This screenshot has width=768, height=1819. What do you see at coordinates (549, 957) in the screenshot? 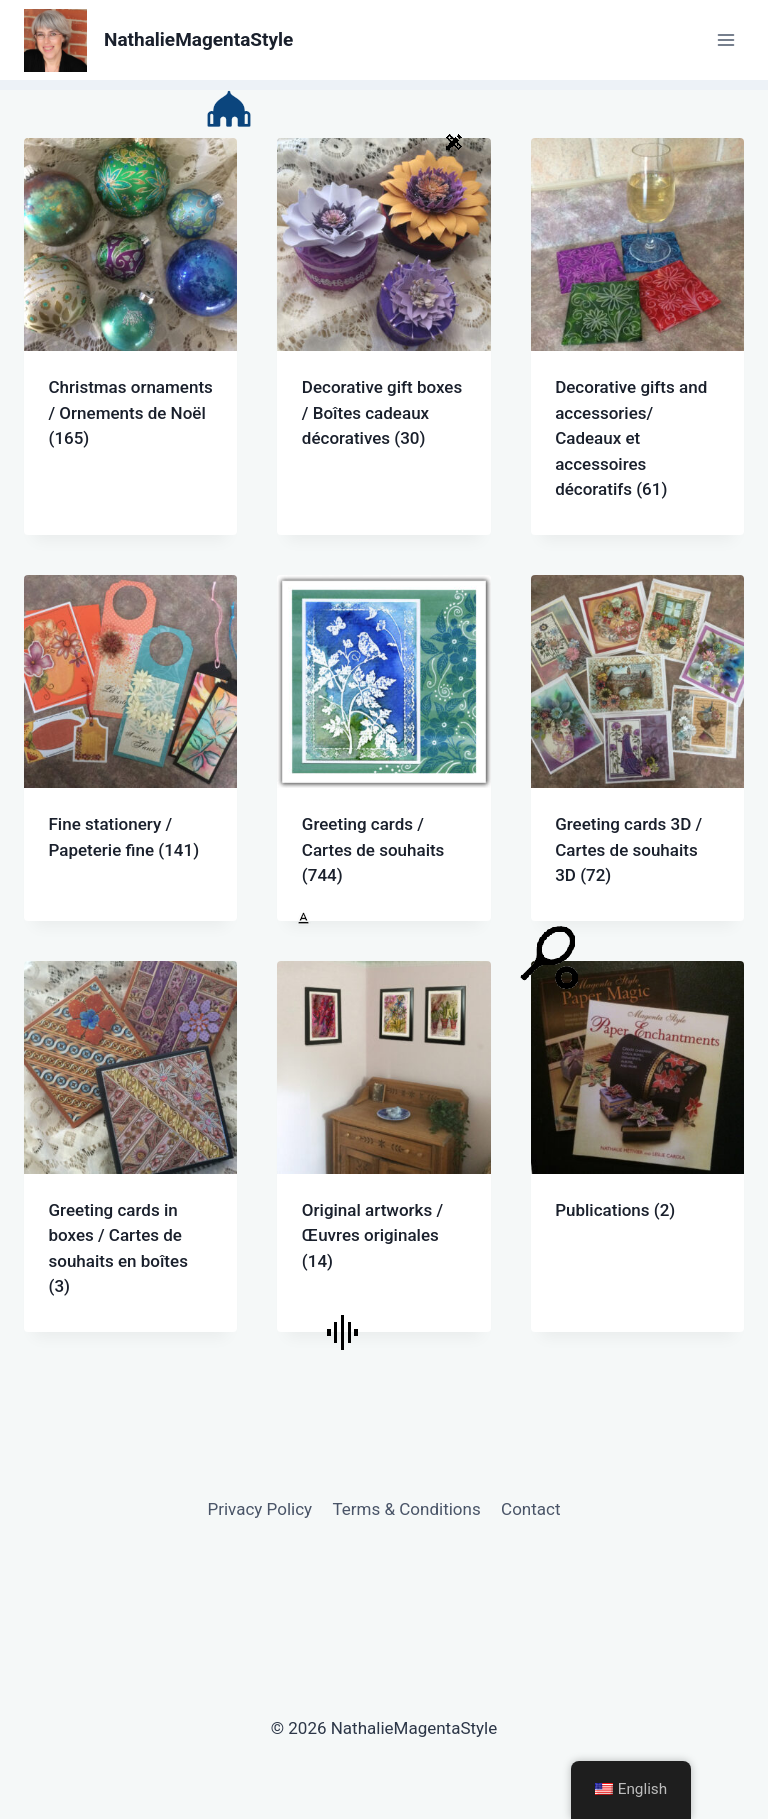
I see `access tennis or racket sports content` at bounding box center [549, 957].